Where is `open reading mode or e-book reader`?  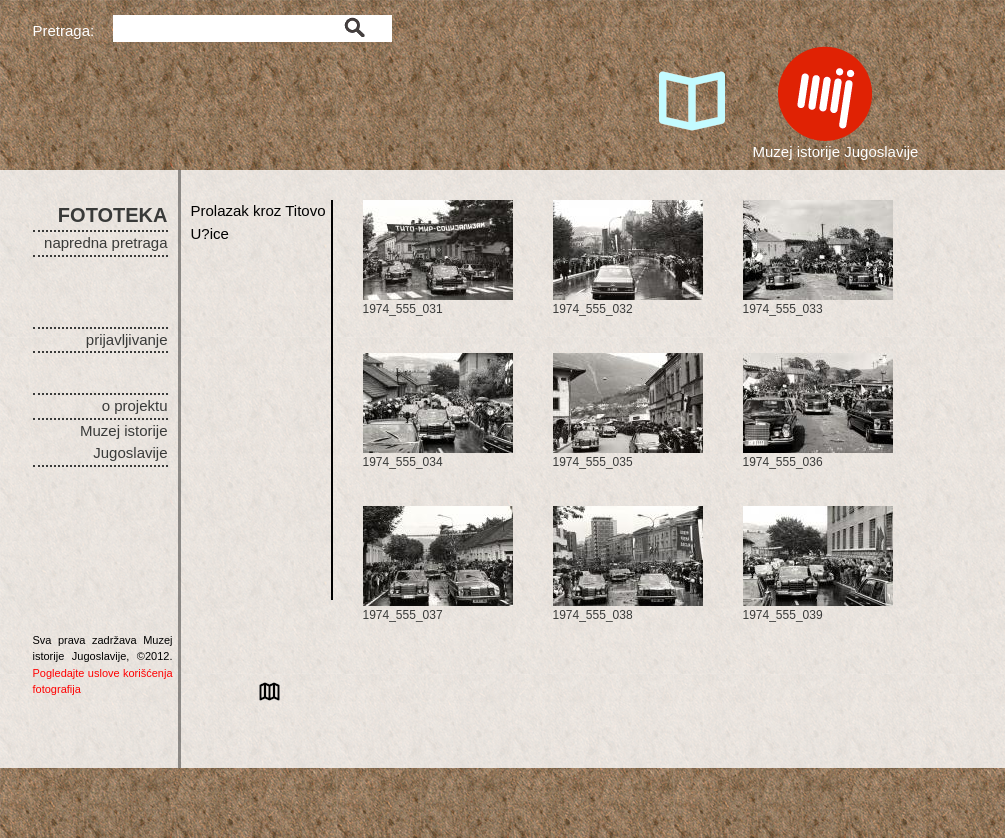
open reading mode or e-book reader is located at coordinates (692, 101).